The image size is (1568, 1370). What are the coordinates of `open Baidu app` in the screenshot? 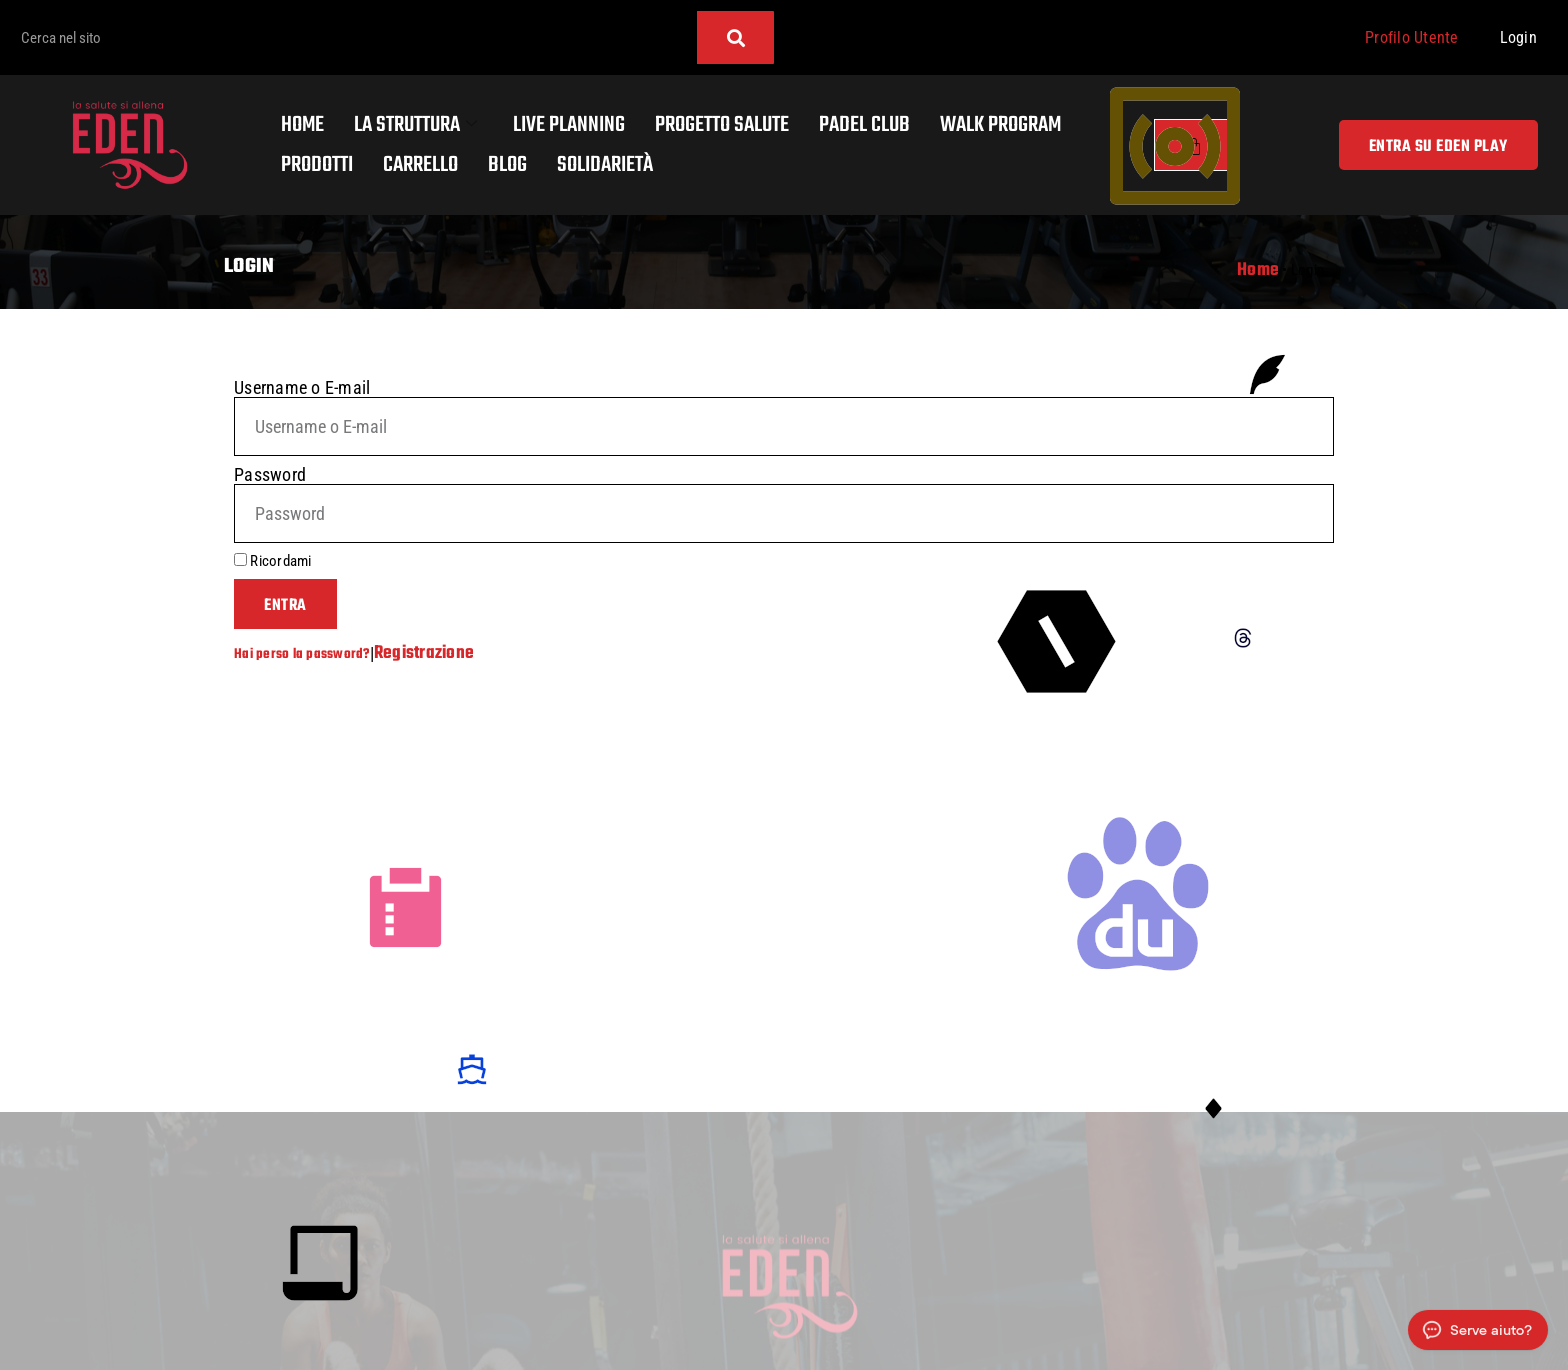 It's located at (1138, 894).